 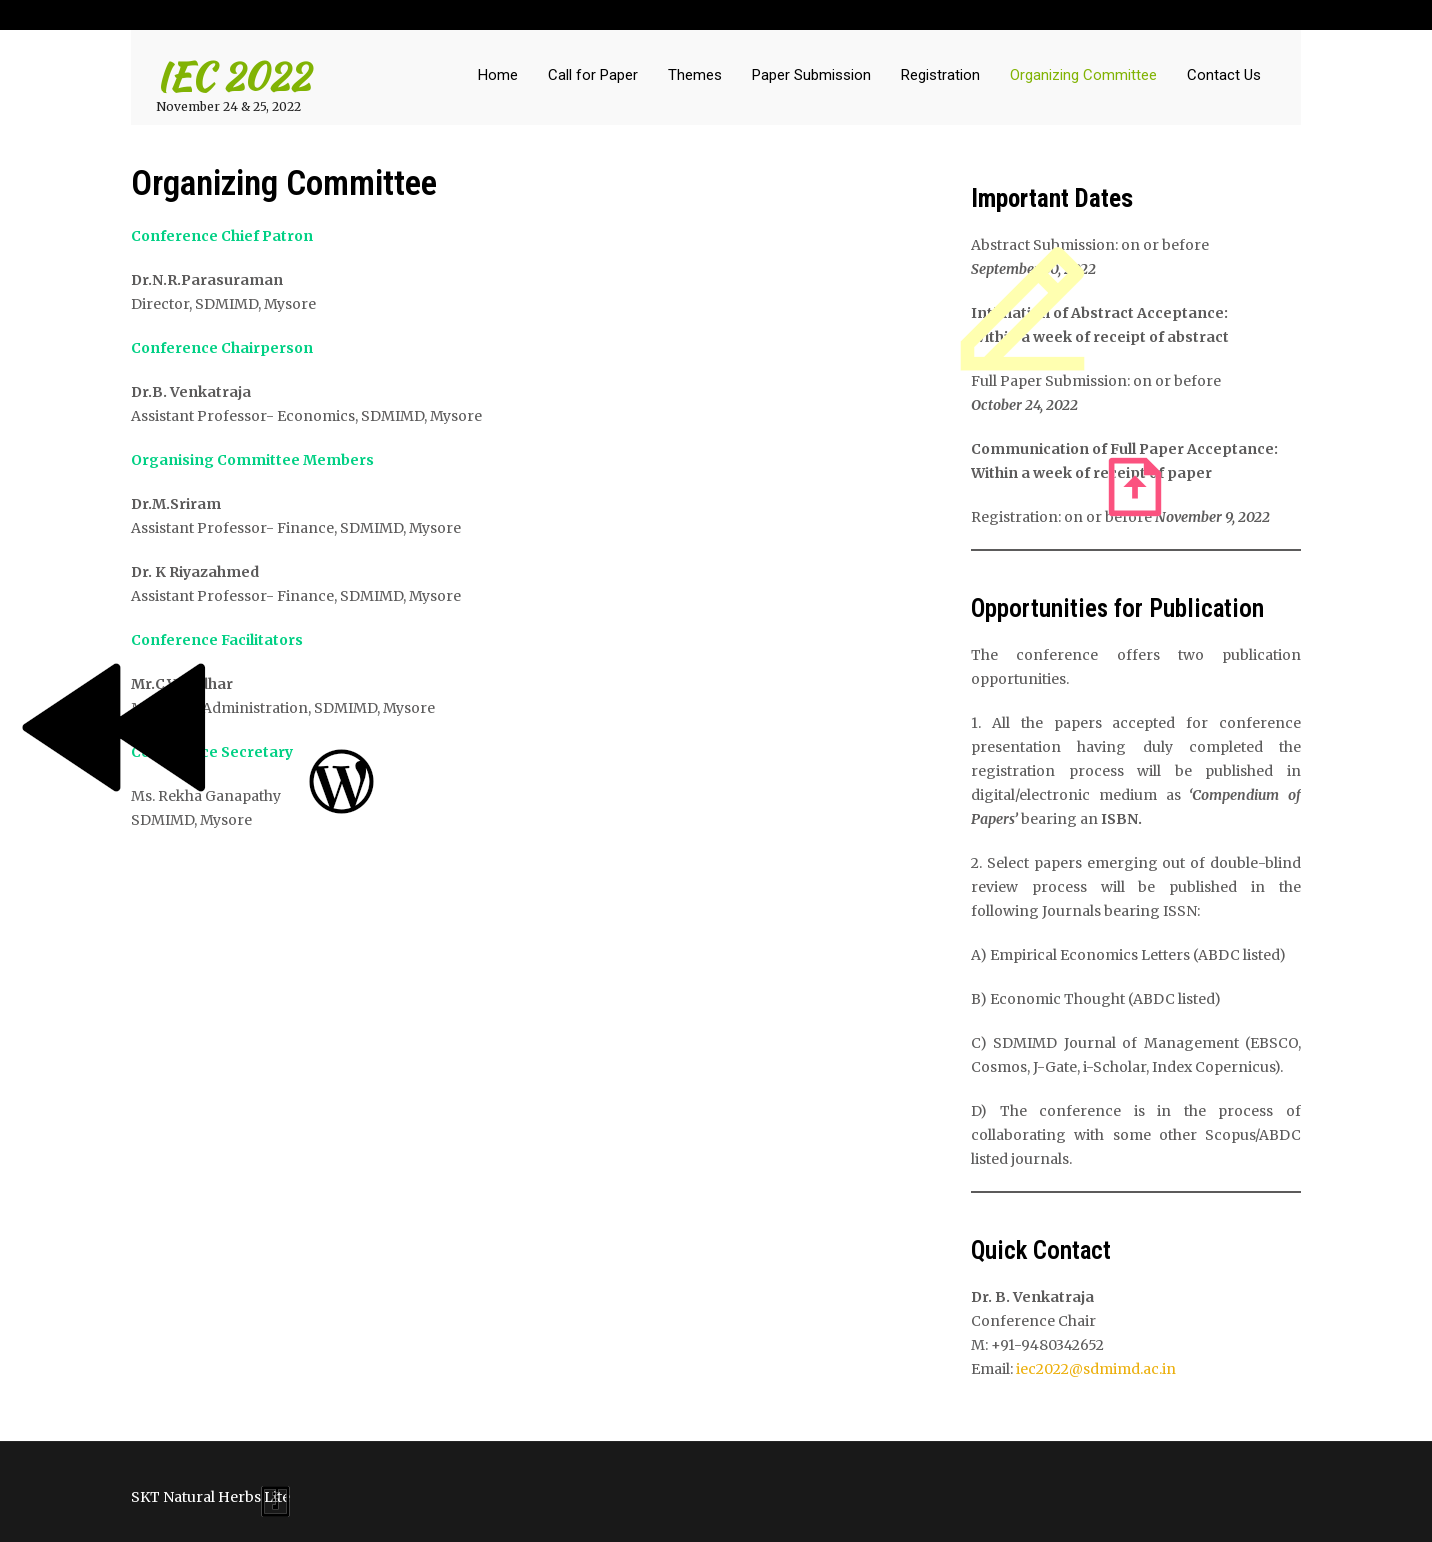 What do you see at coordinates (1135, 487) in the screenshot?
I see `upload a file or document` at bounding box center [1135, 487].